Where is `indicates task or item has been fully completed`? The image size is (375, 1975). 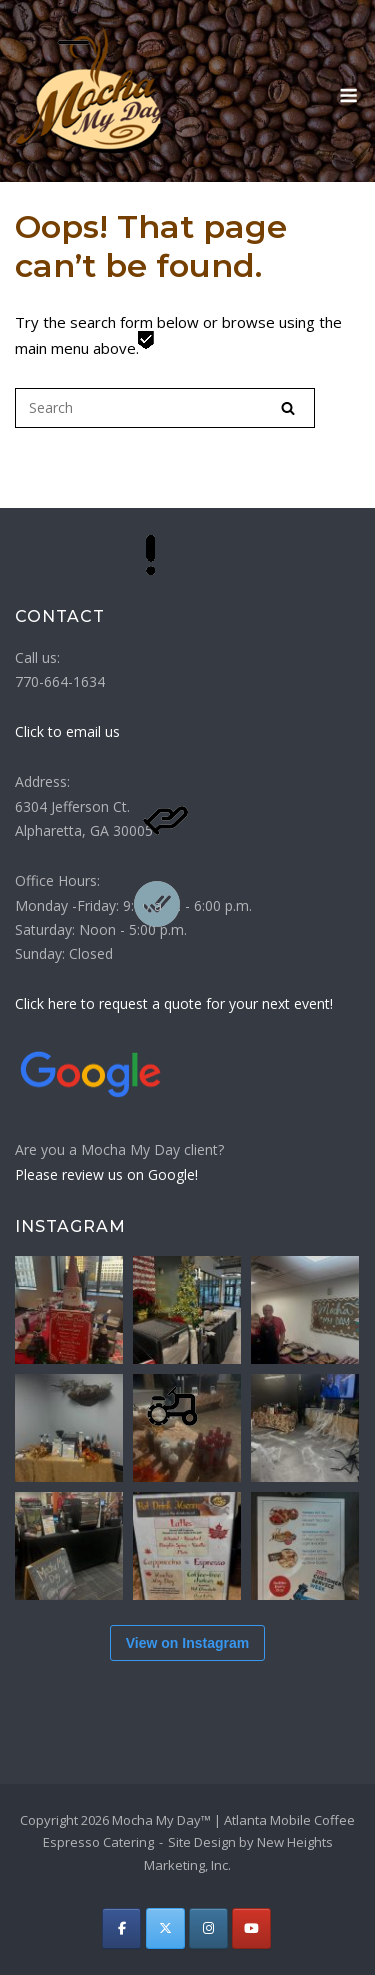
indicates task or item has been fully completed is located at coordinates (157, 904).